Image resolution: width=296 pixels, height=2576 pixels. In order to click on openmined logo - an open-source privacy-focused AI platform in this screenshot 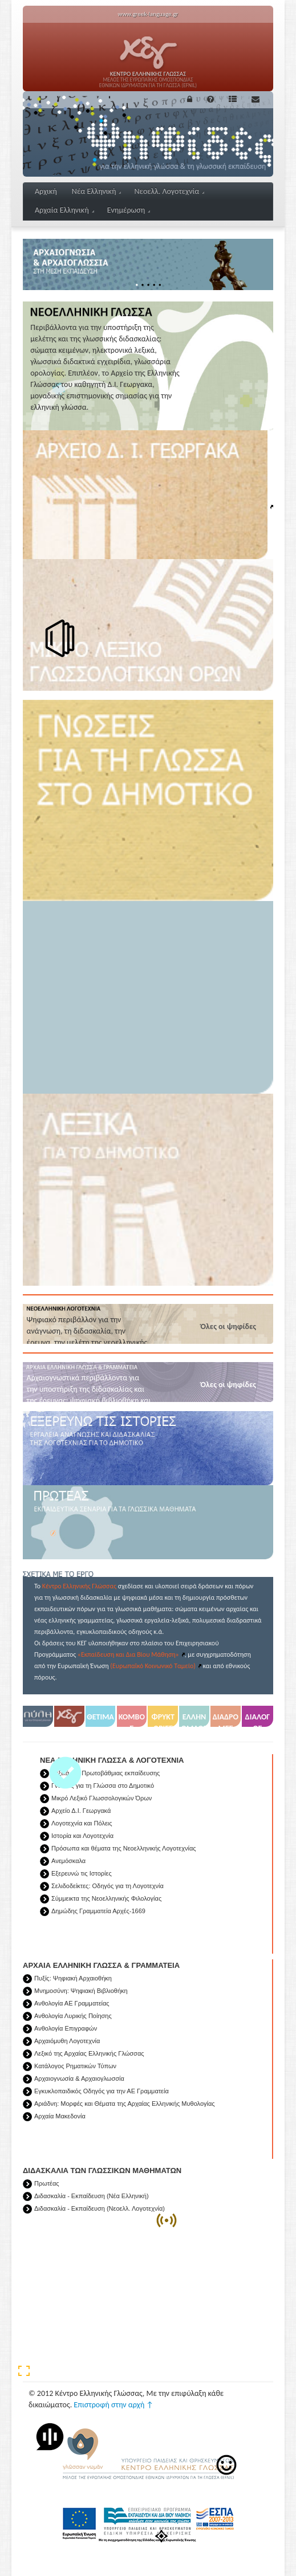, I will do `click(161, 2536)`.